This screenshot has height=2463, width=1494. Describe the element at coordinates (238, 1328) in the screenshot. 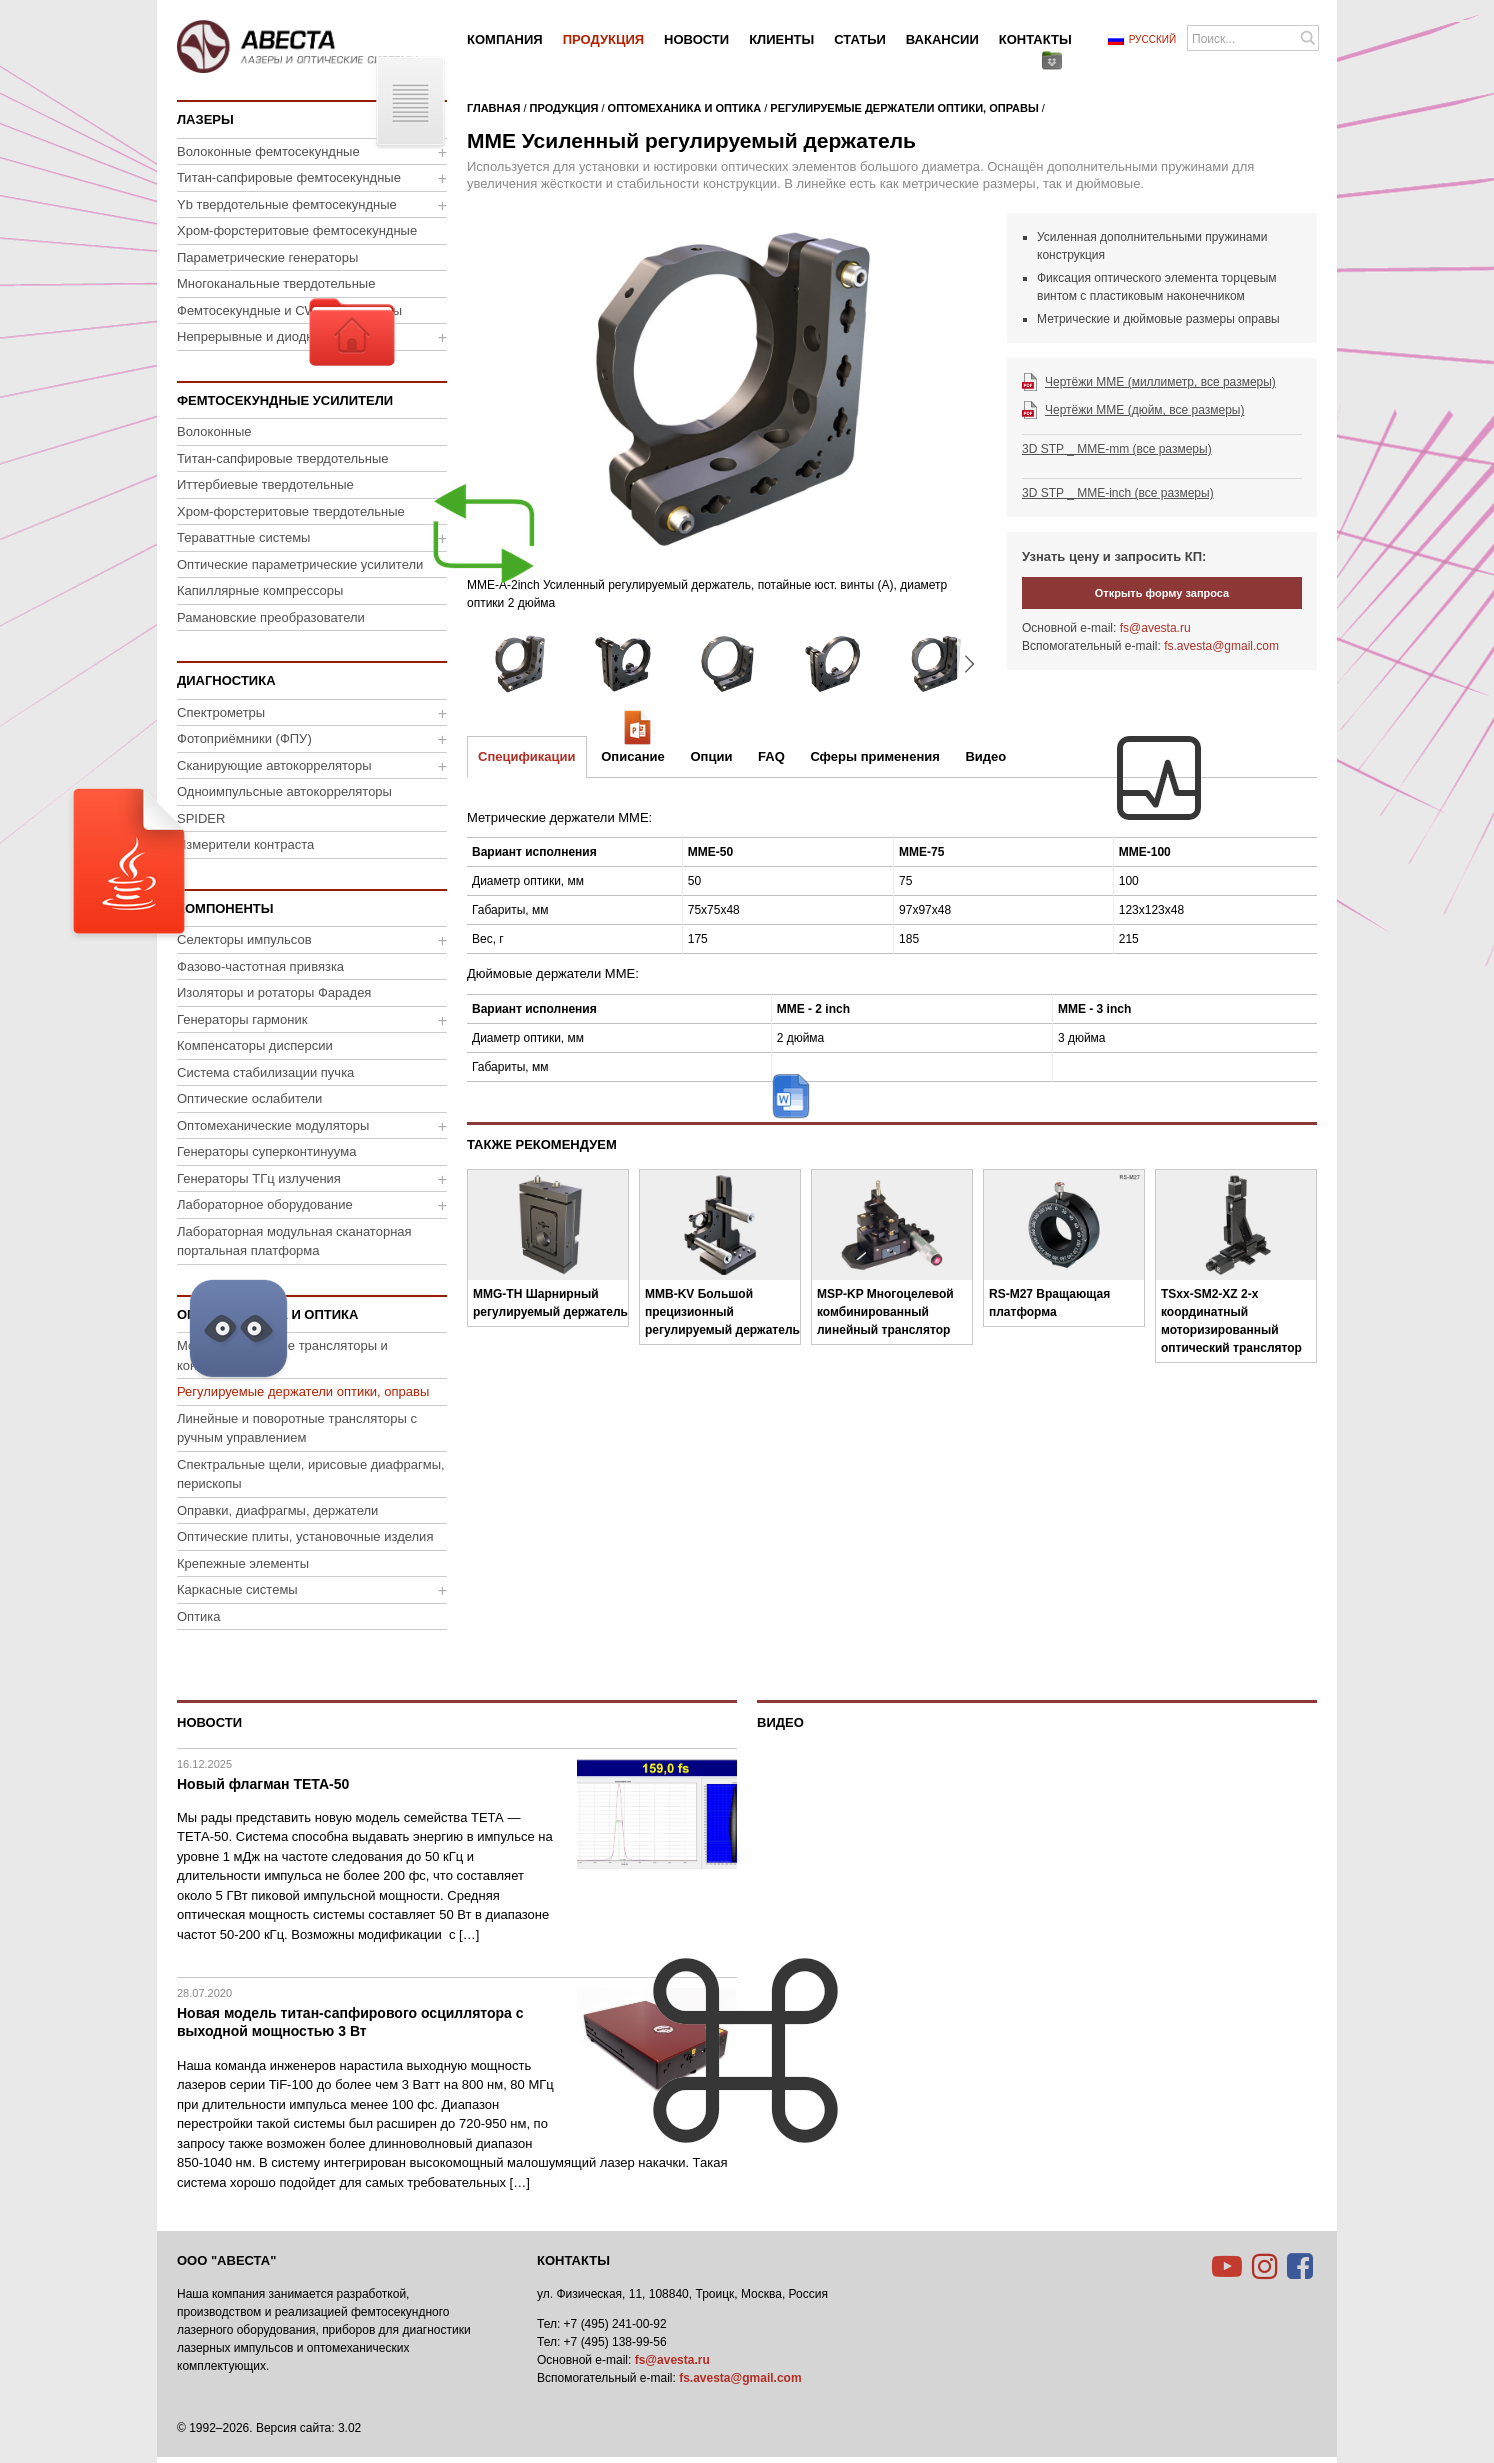

I see `open mockoon api mocking application` at that location.